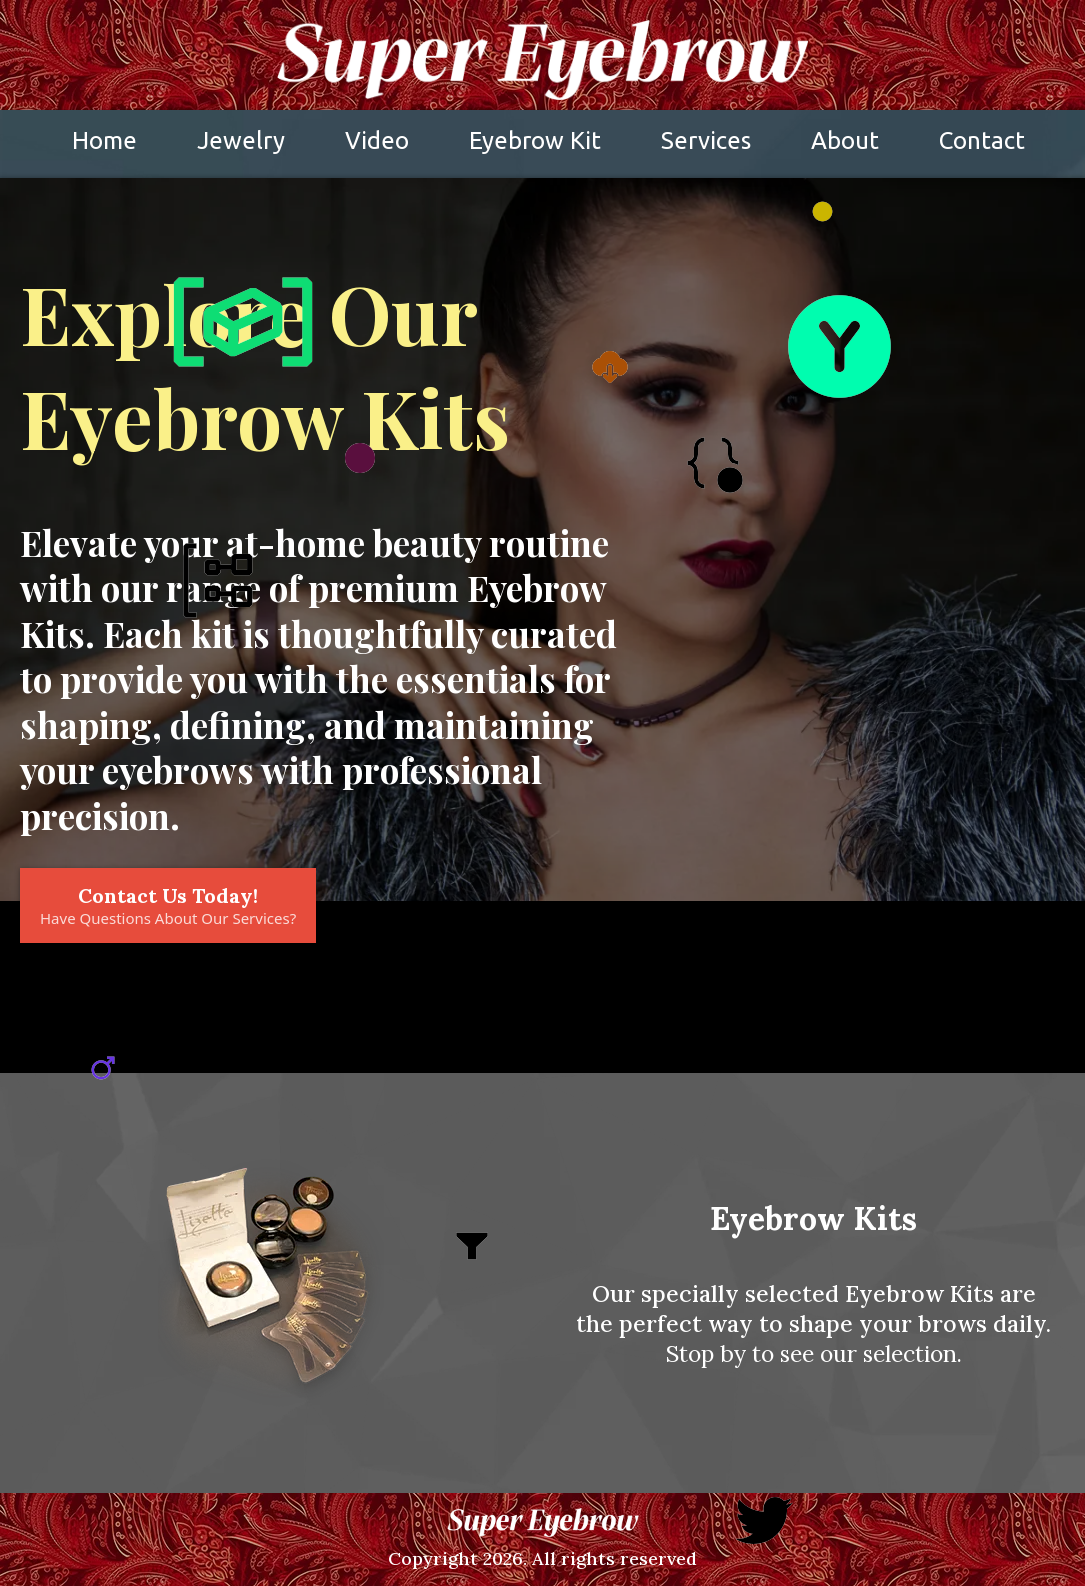  I want to click on group code references by their type, so click(220, 580).